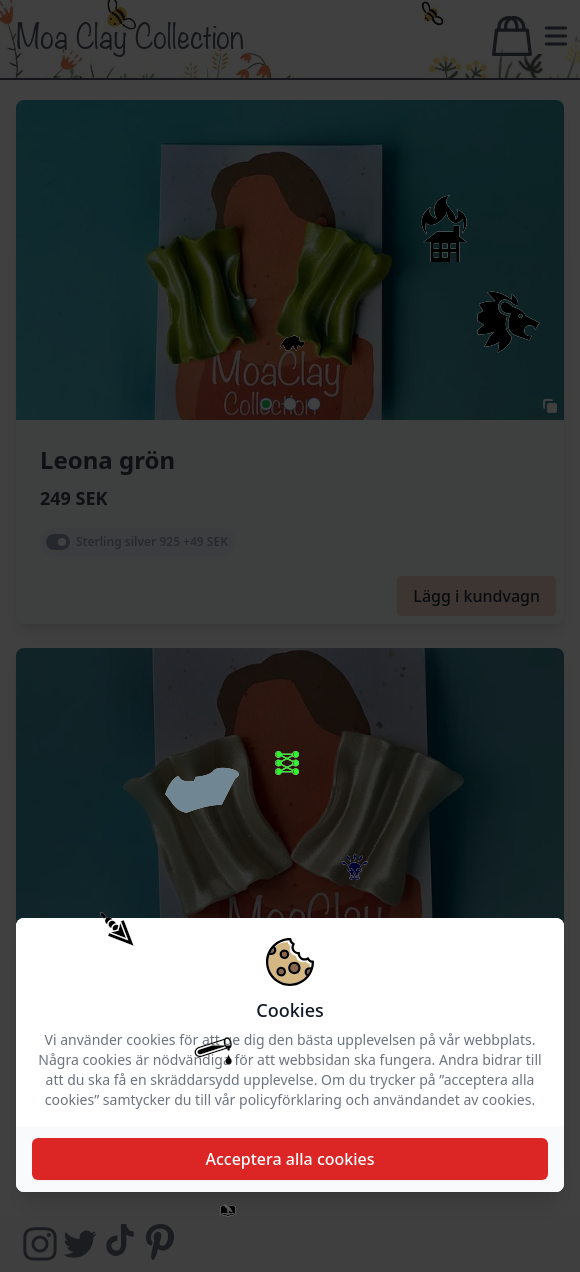 Image resolution: width=580 pixels, height=1272 pixels. Describe the element at coordinates (213, 1052) in the screenshot. I see `access chemistry or lab features` at that location.